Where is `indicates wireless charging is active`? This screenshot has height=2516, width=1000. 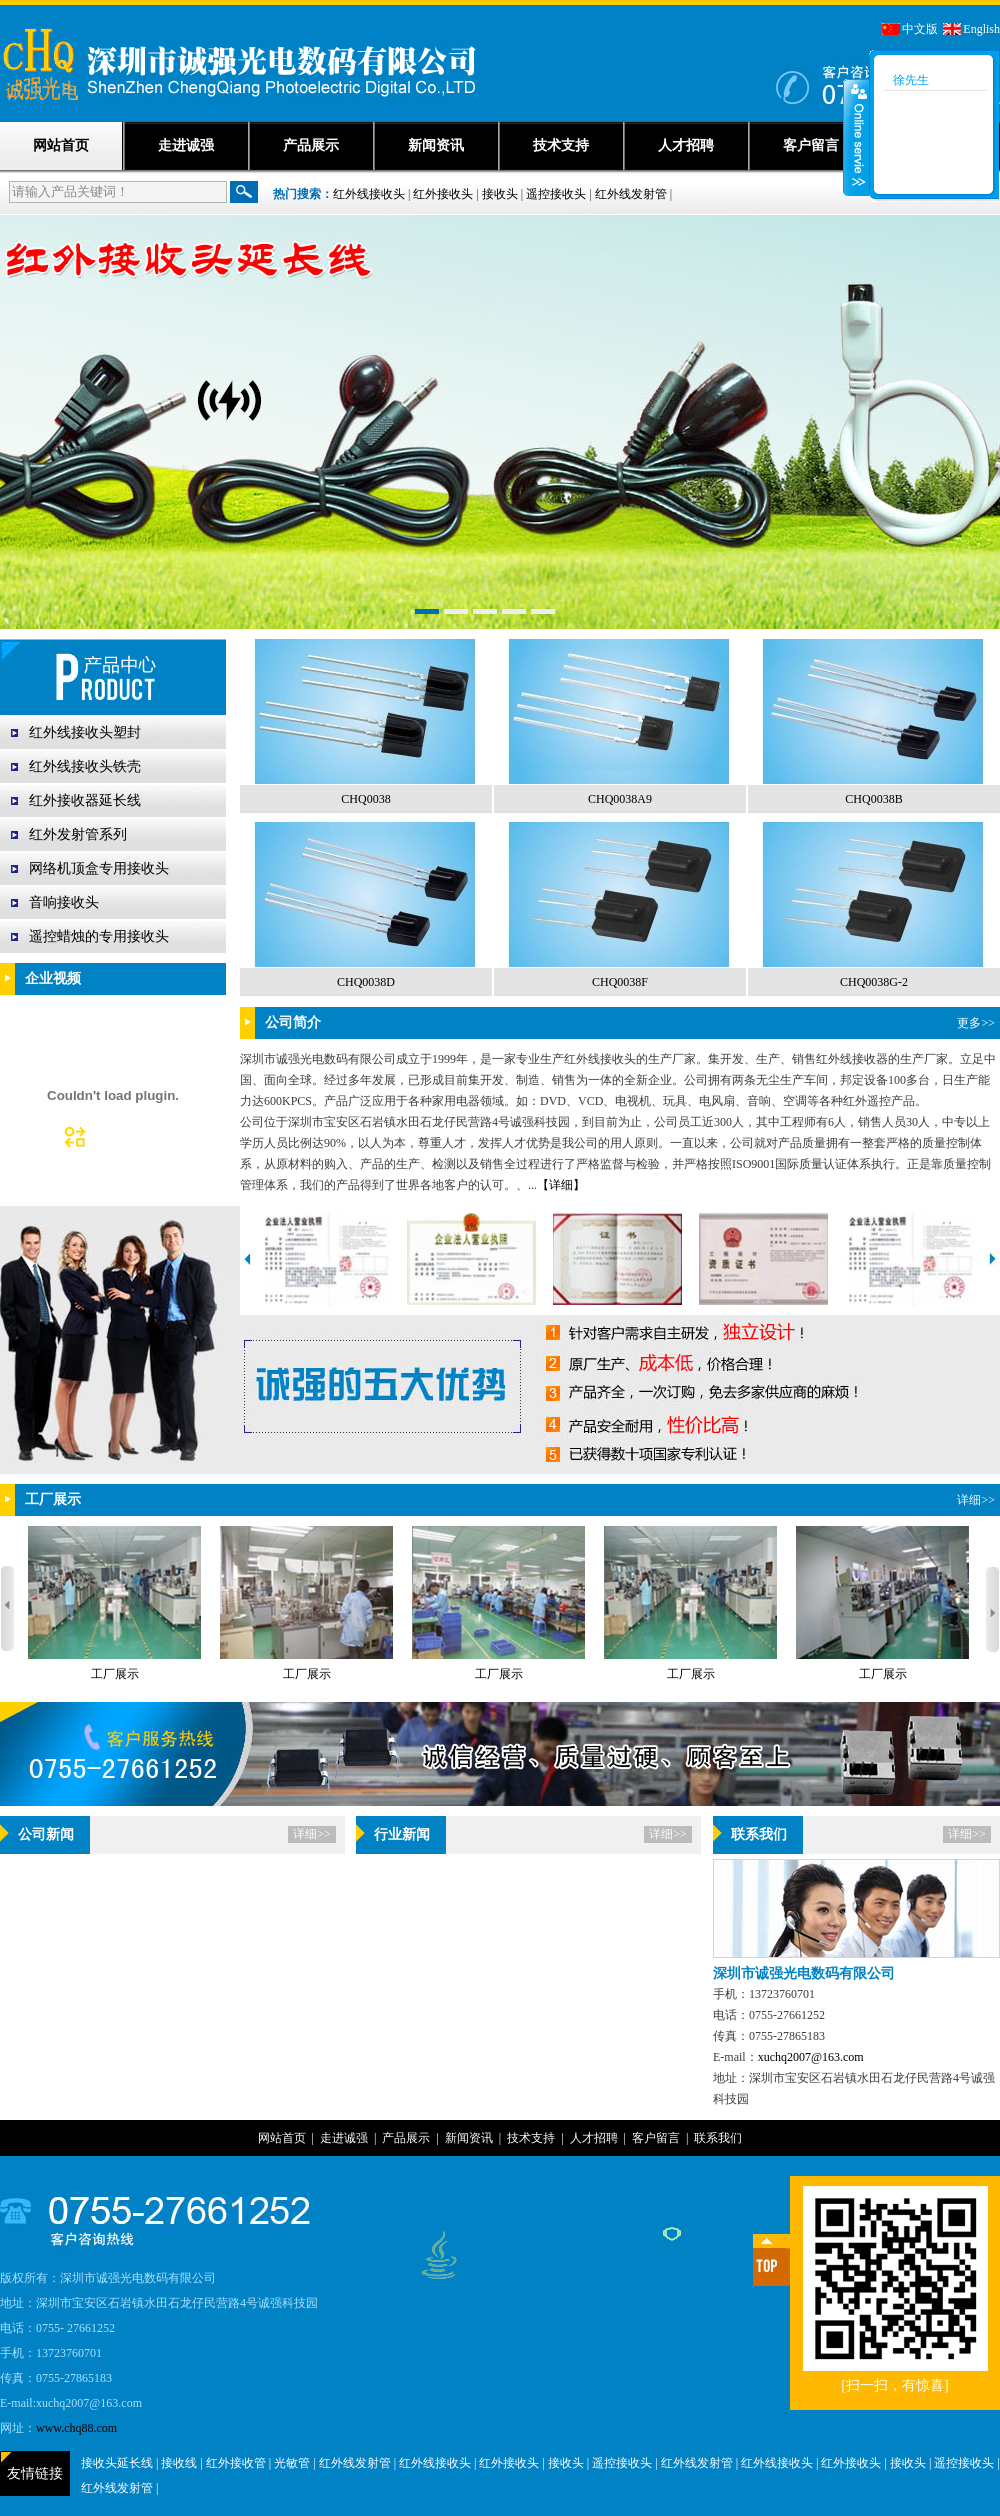
indicates wireless charging is active is located at coordinates (229, 400).